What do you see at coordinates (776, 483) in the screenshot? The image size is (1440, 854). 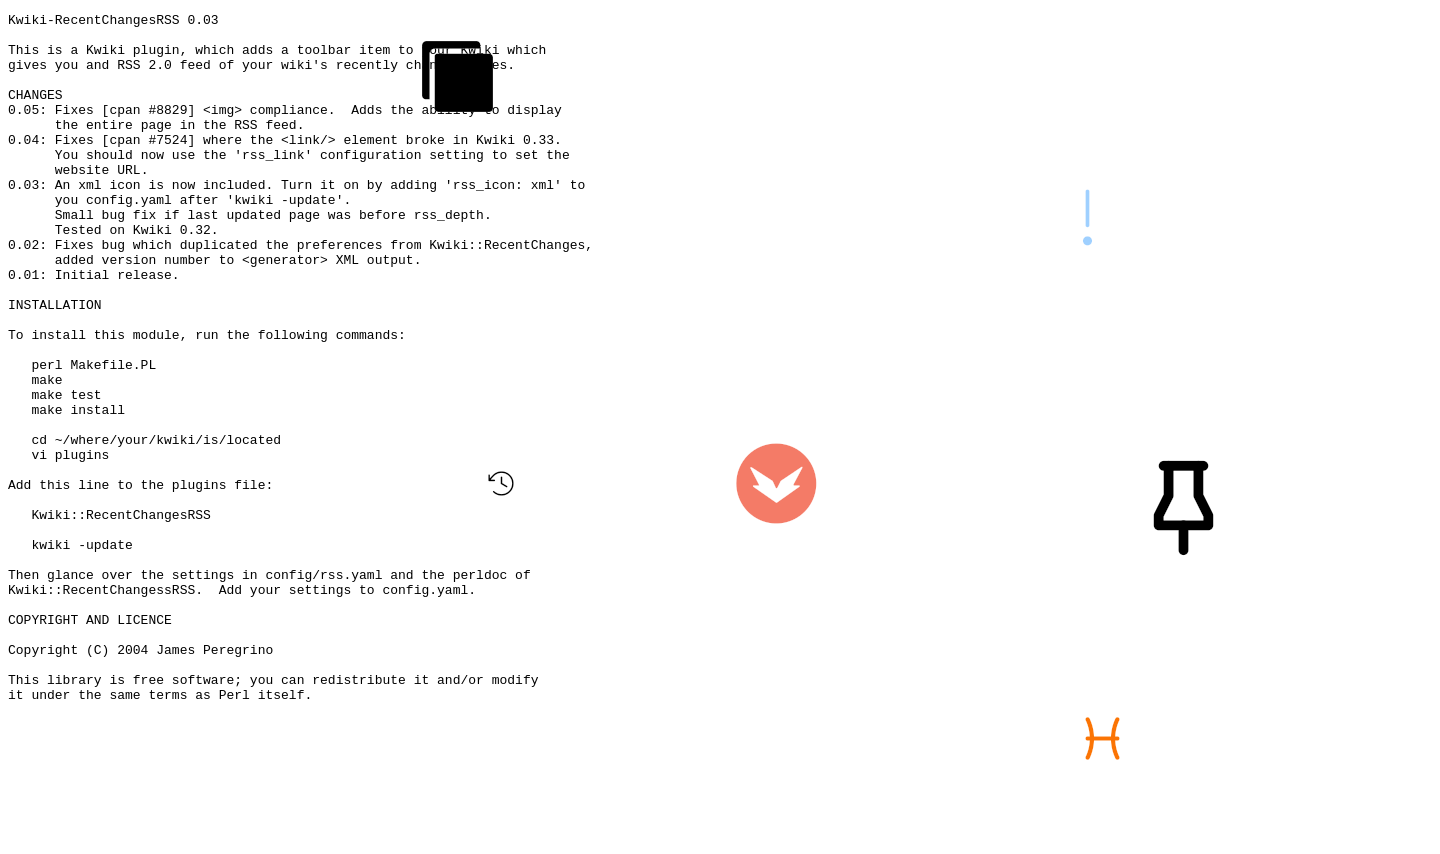 I see `indicates membership in discord's hypesquad brilliance house` at bounding box center [776, 483].